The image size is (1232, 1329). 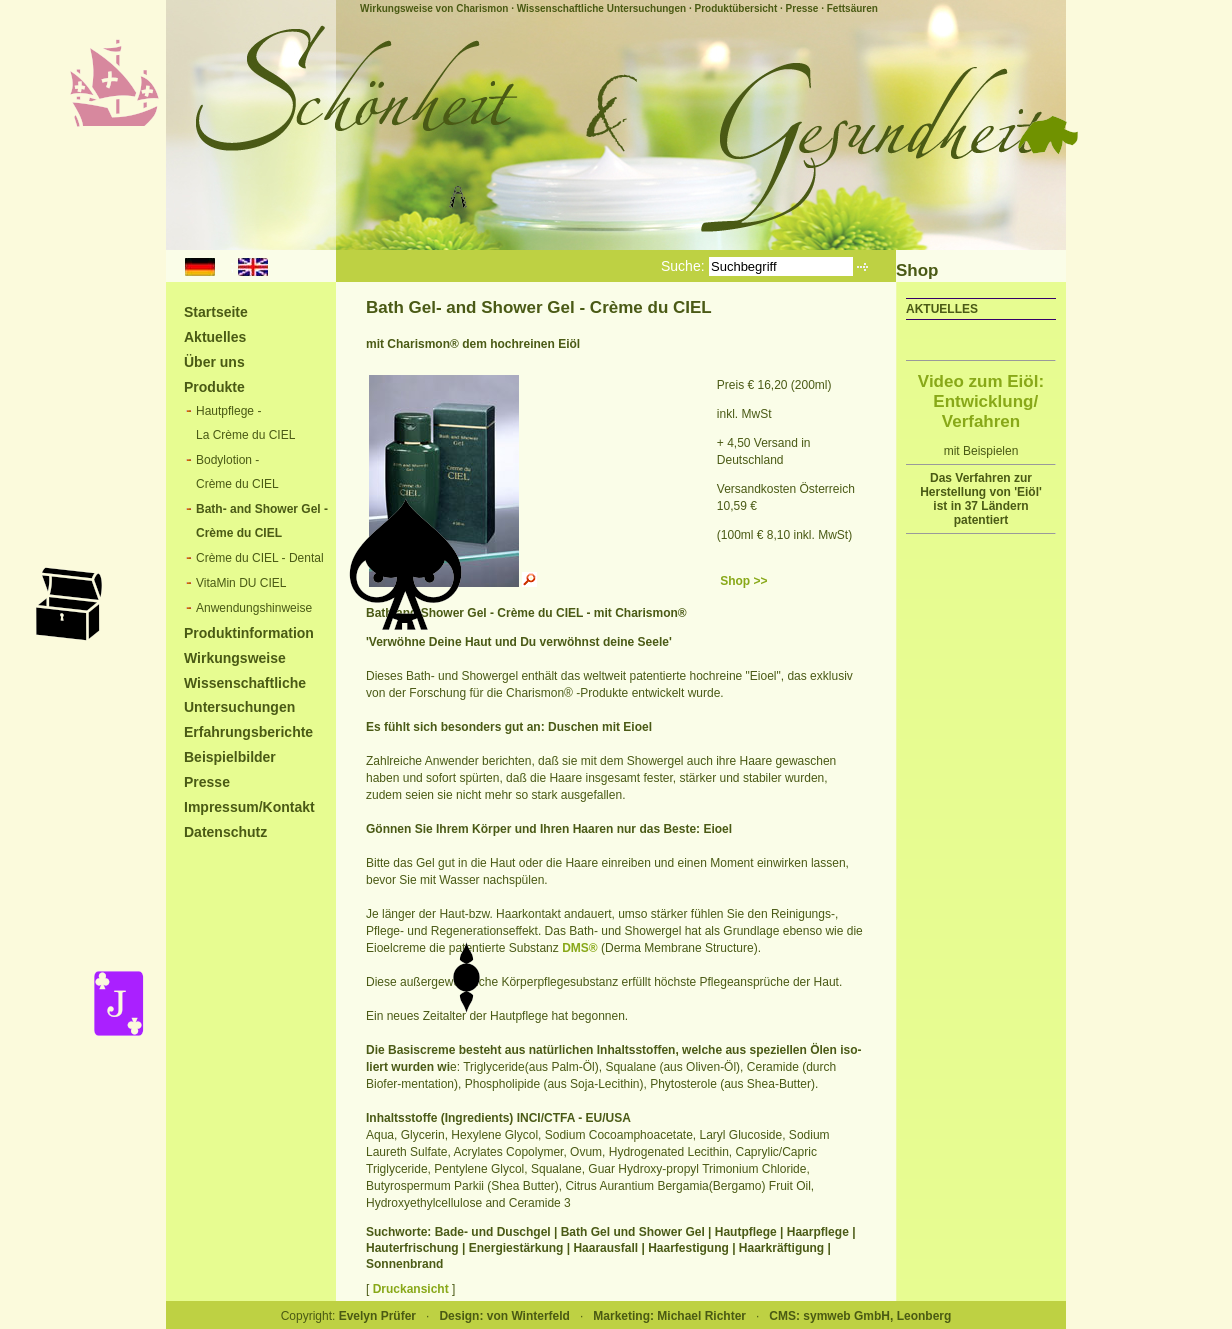 What do you see at coordinates (1048, 135) in the screenshot?
I see `select switzerland as country or region` at bounding box center [1048, 135].